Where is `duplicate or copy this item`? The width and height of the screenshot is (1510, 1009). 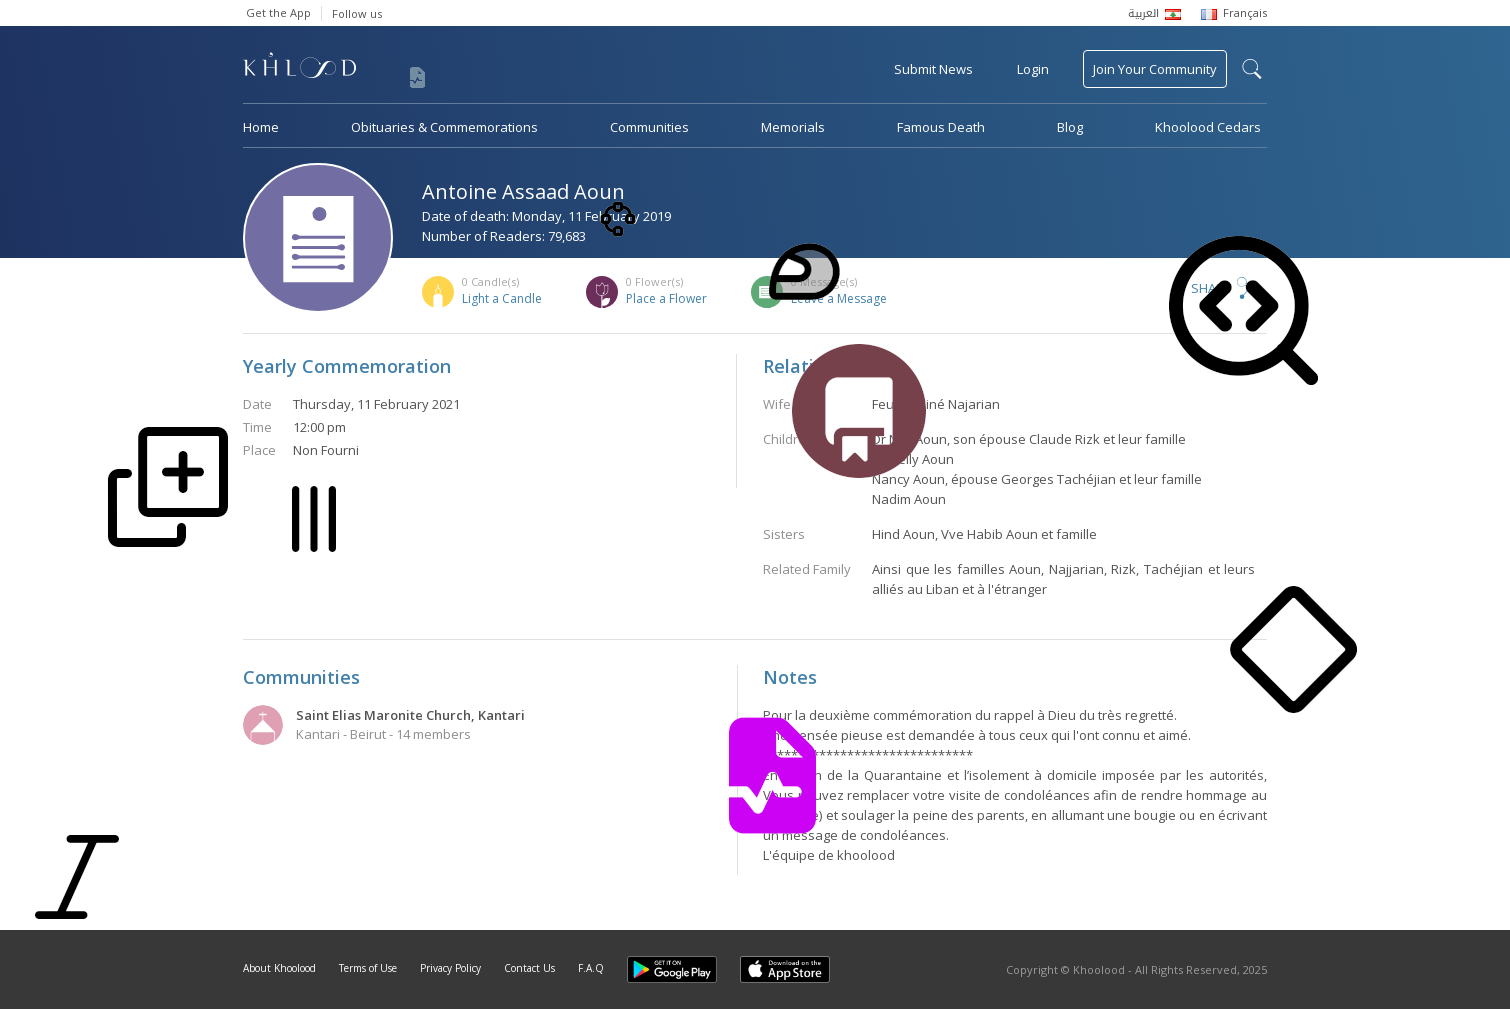 duplicate or copy this item is located at coordinates (168, 487).